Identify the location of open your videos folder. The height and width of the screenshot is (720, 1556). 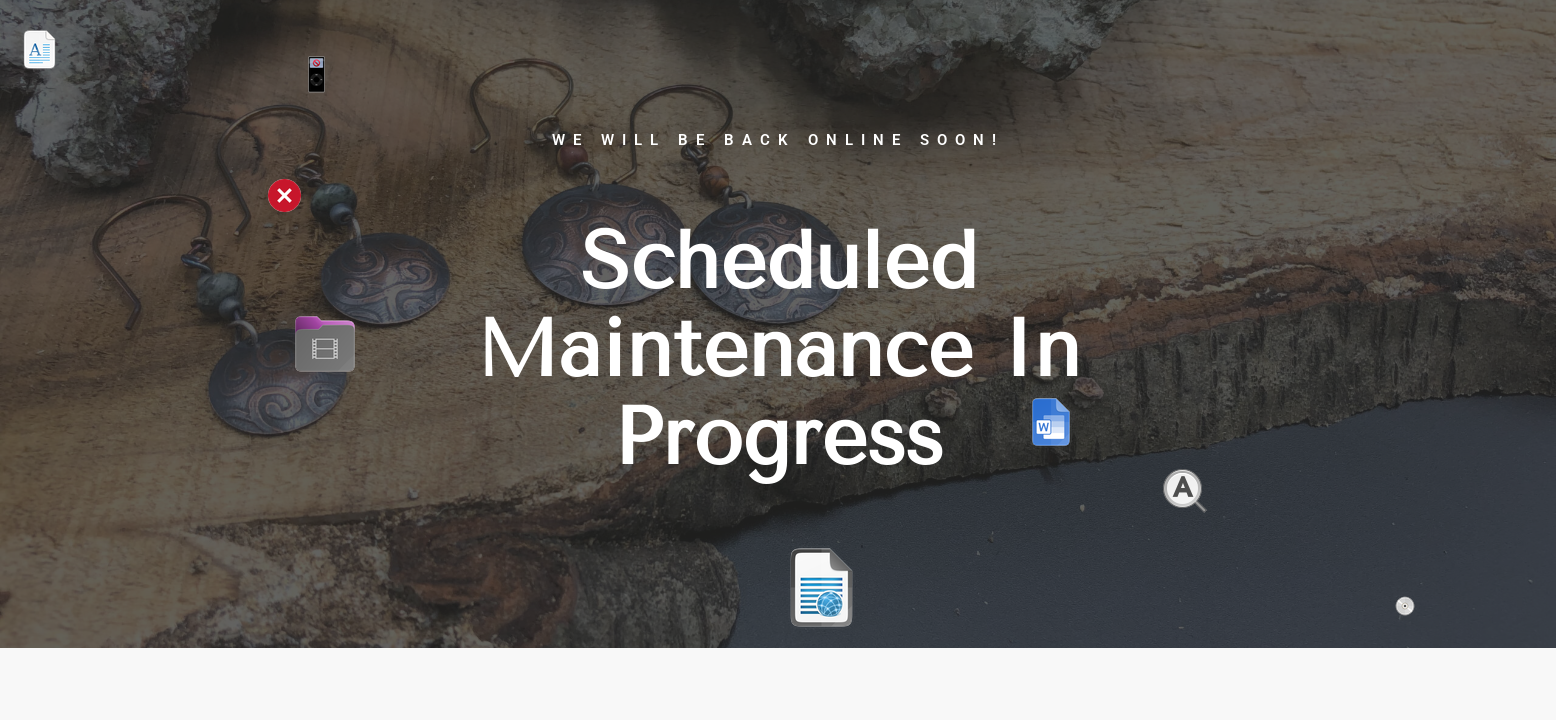
(325, 344).